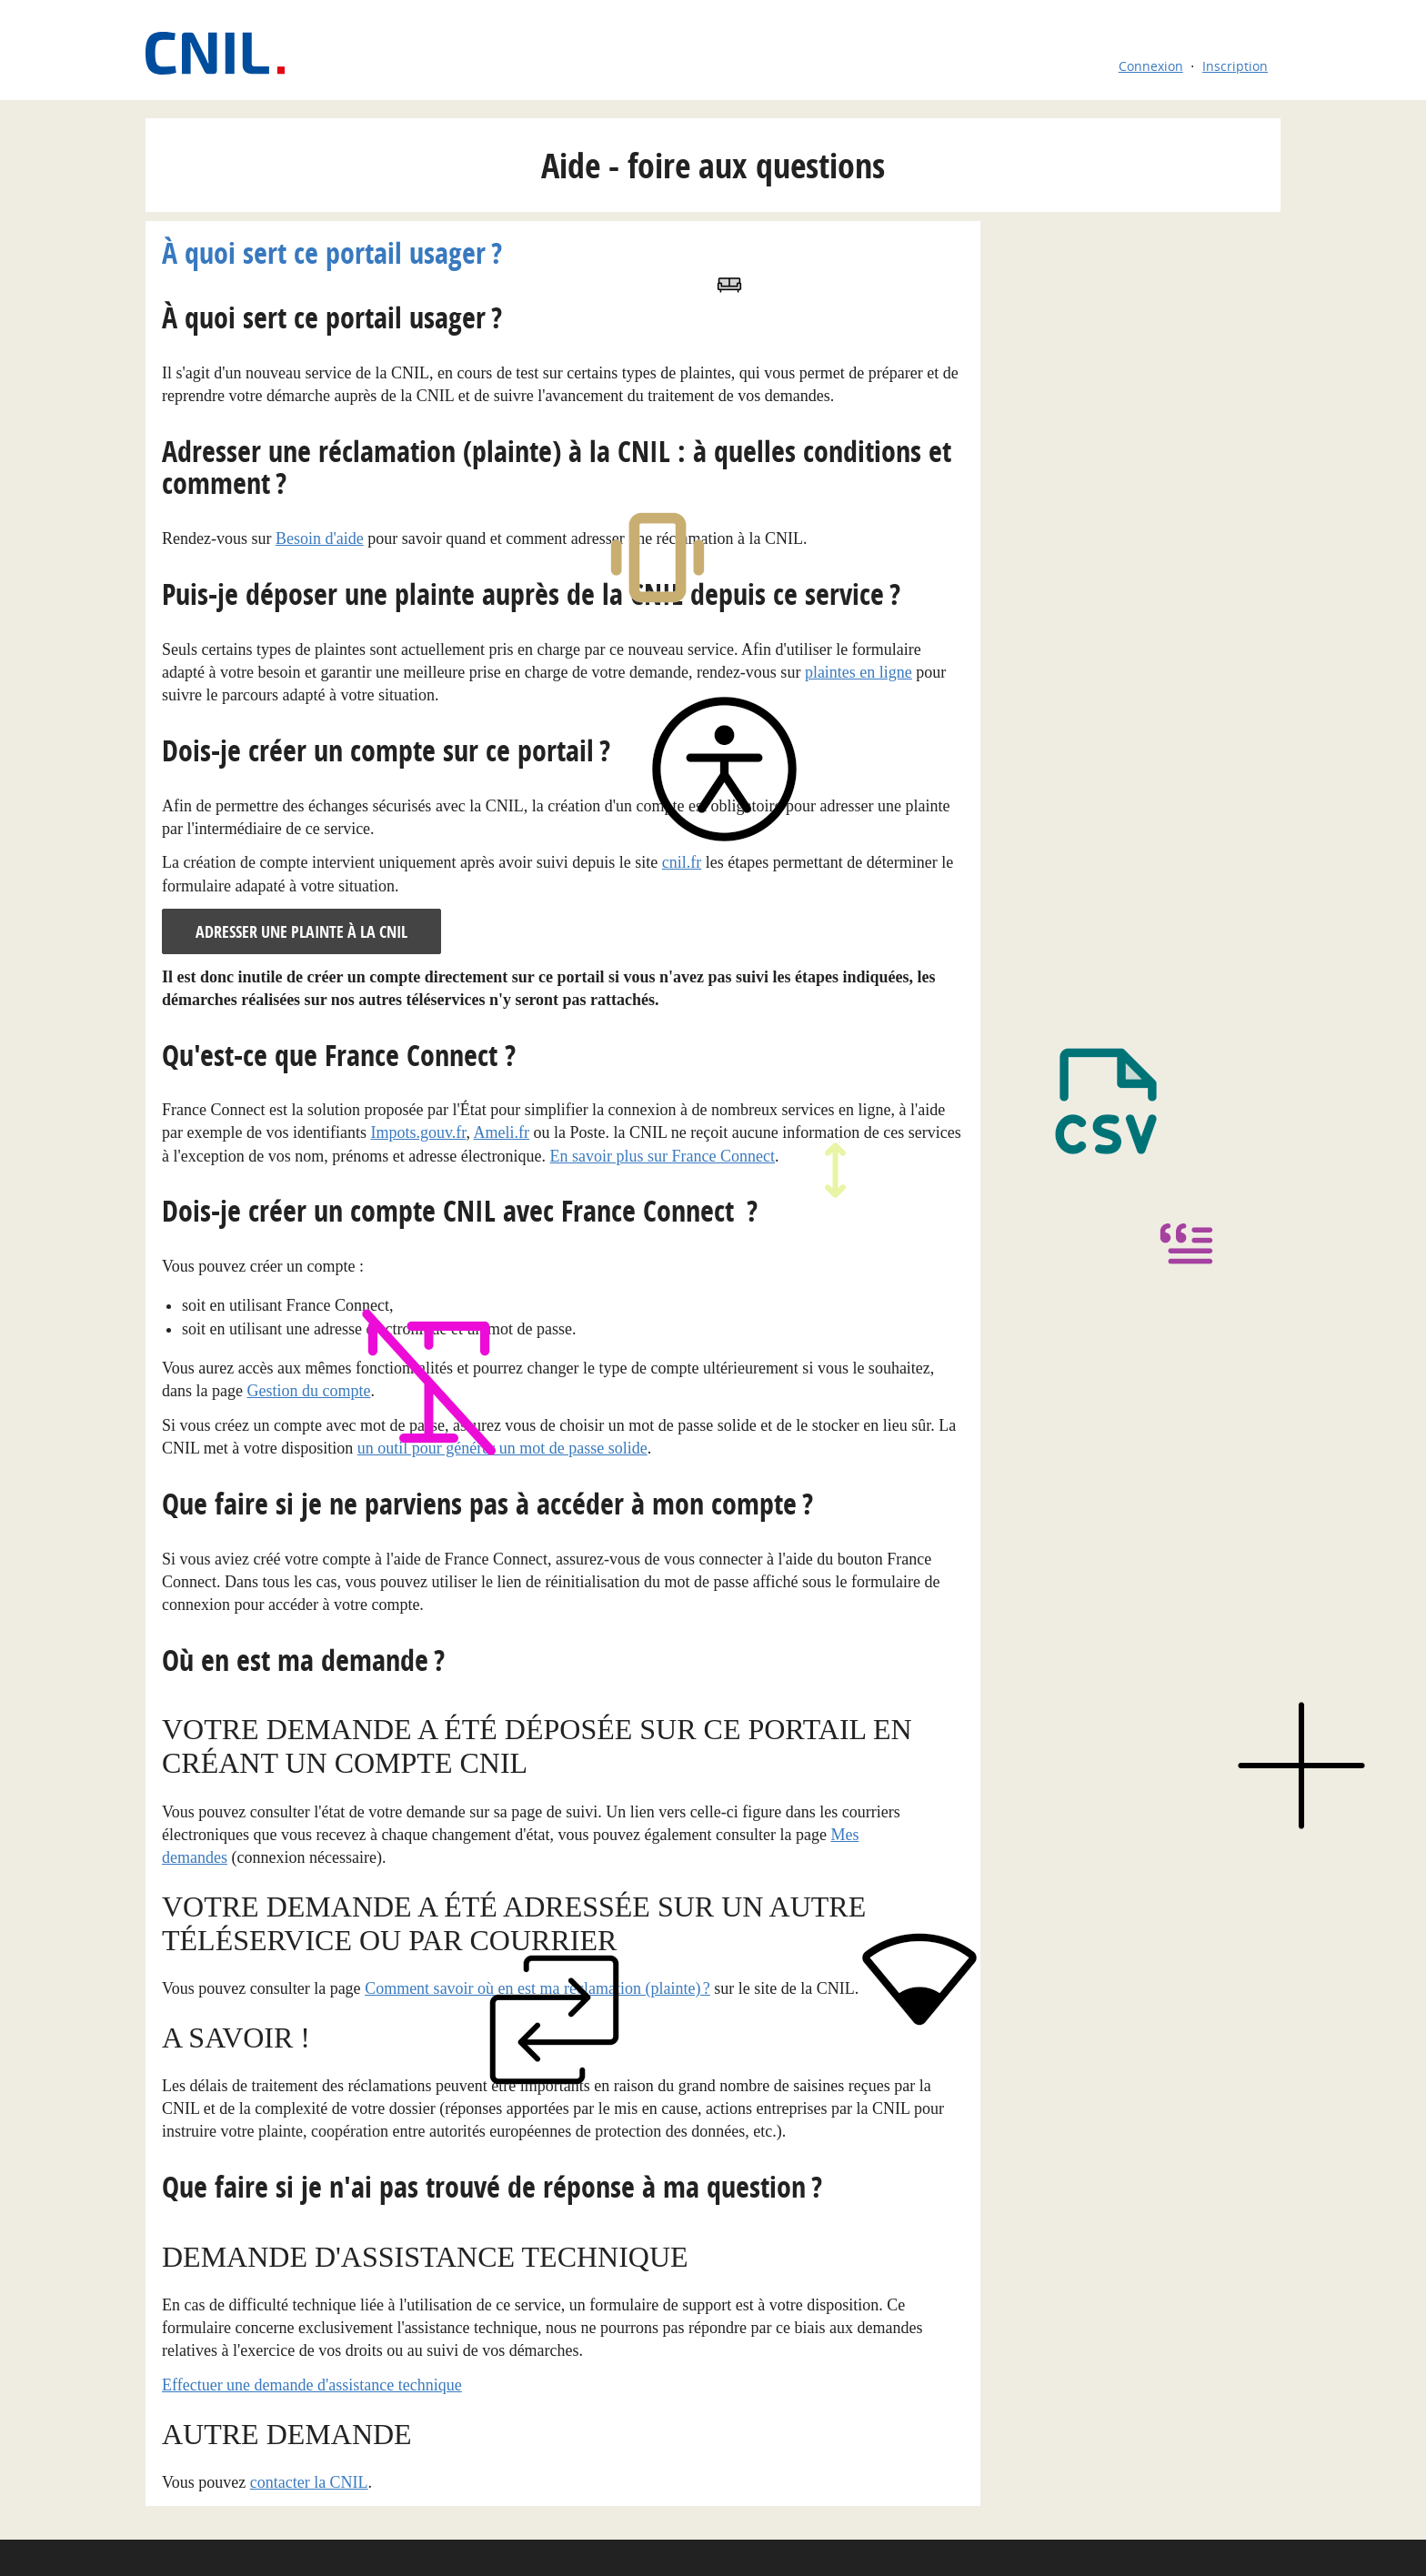 The width and height of the screenshot is (1426, 2576). Describe the element at coordinates (658, 558) in the screenshot. I see `enable vibrate mode on your device` at that location.